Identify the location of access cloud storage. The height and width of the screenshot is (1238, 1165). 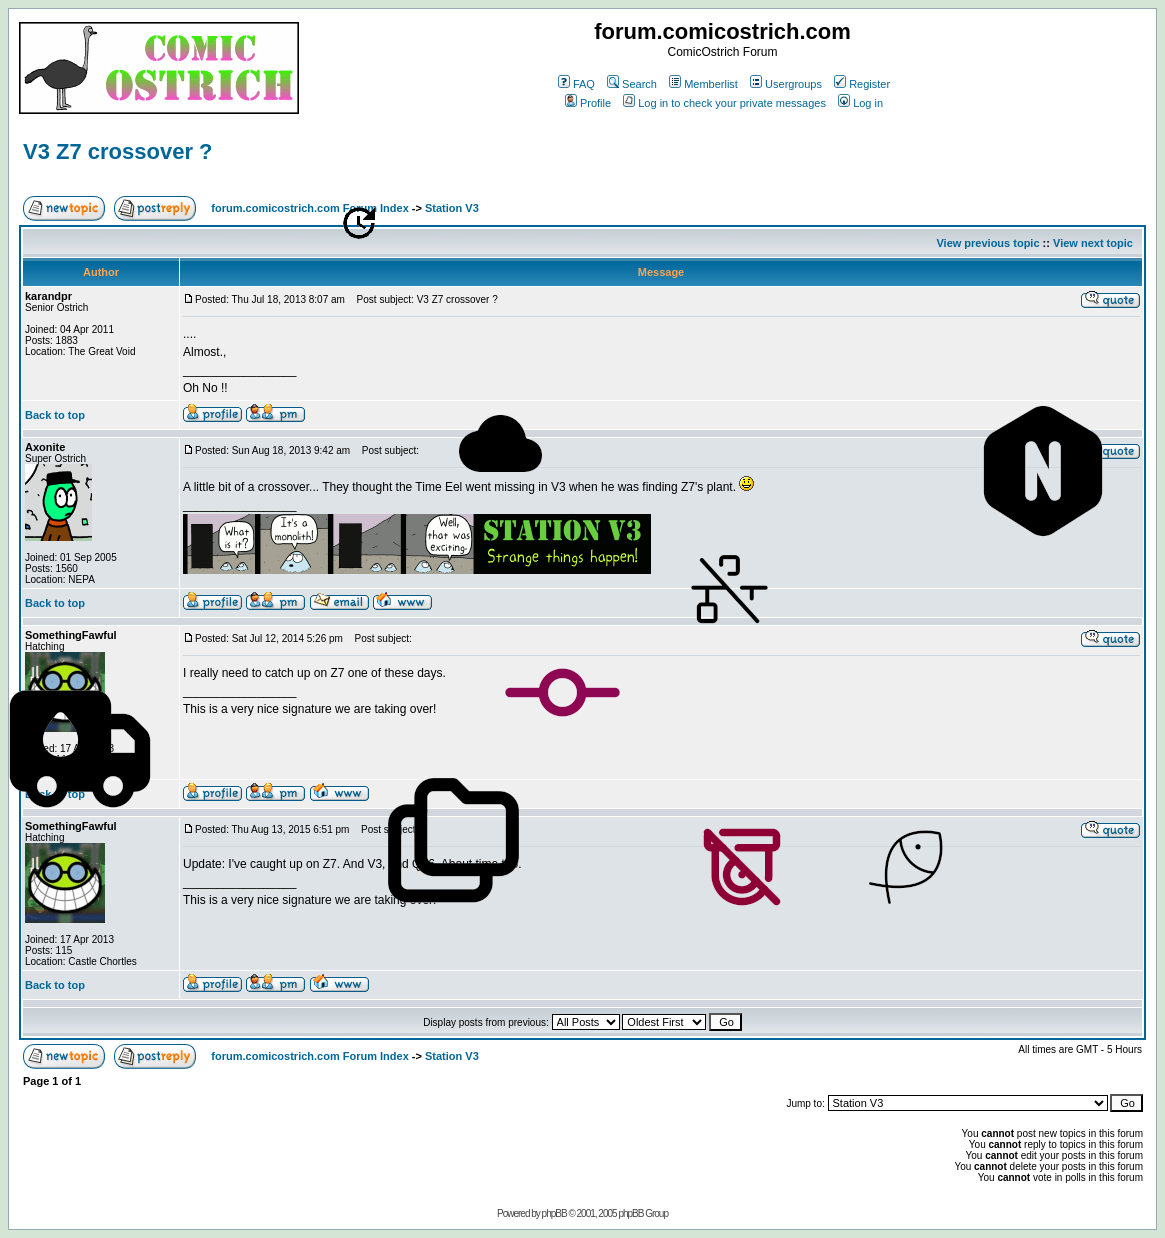
(500, 443).